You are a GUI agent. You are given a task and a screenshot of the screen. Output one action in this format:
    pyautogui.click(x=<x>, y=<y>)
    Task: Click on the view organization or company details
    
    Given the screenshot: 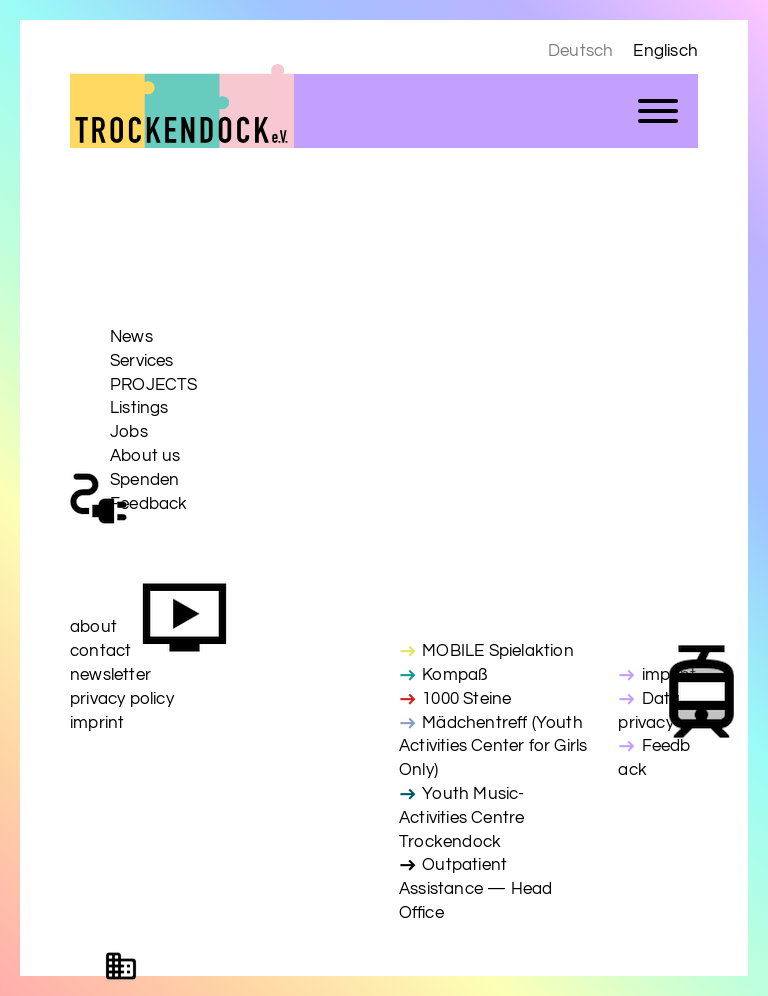 What is the action you would take?
    pyautogui.click(x=121, y=966)
    